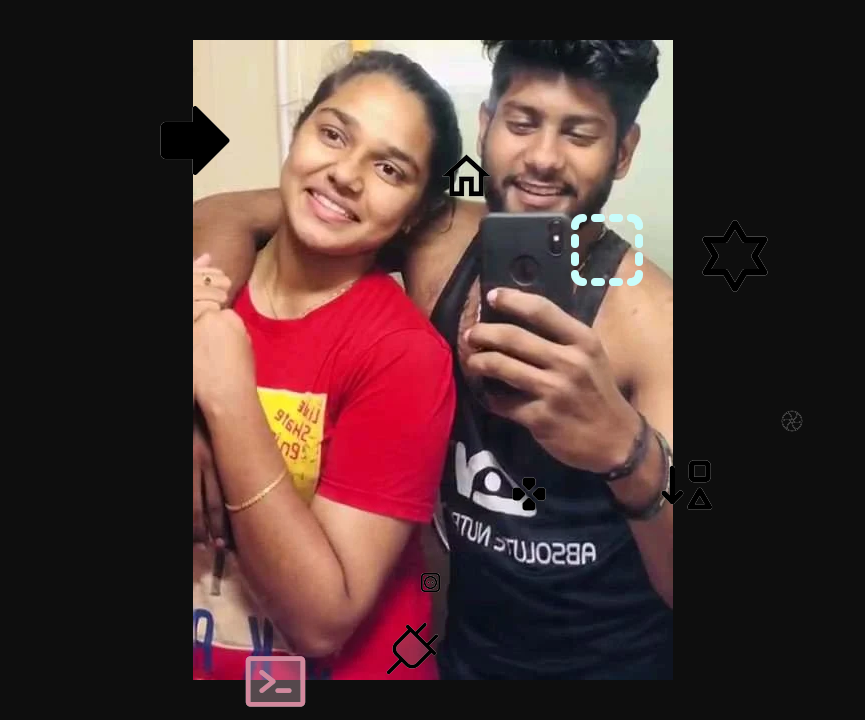 The image size is (865, 720). I want to click on indicates jewish or kosher-related content, so click(735, 256).